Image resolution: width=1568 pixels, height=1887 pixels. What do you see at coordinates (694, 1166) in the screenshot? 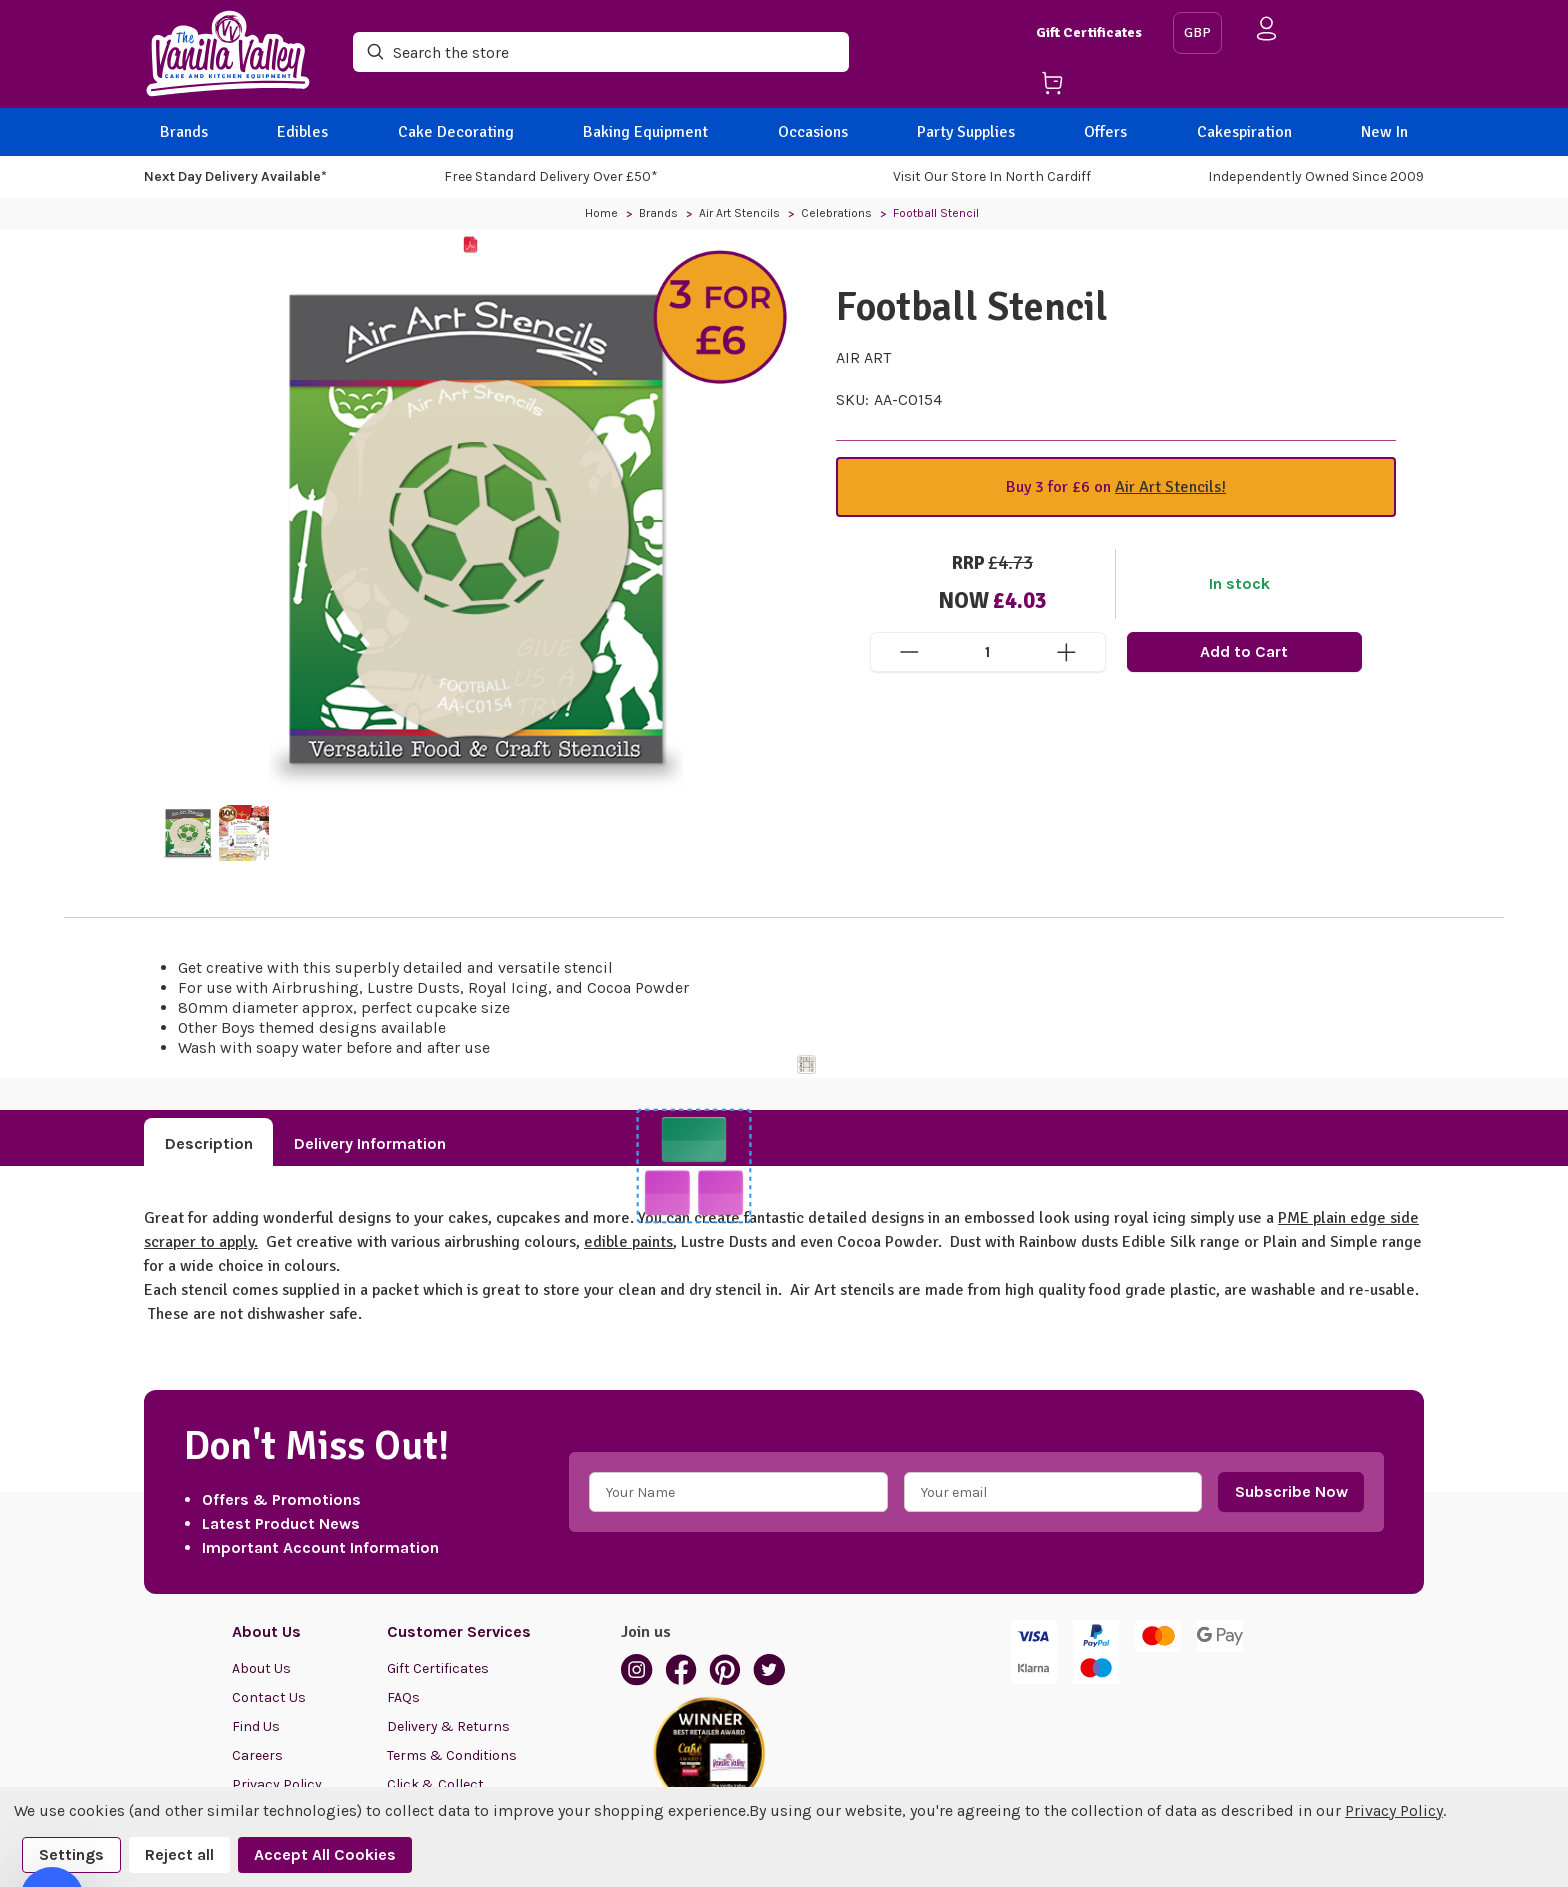
I see `select all items in the current view` at bounding box center [694, 1166].